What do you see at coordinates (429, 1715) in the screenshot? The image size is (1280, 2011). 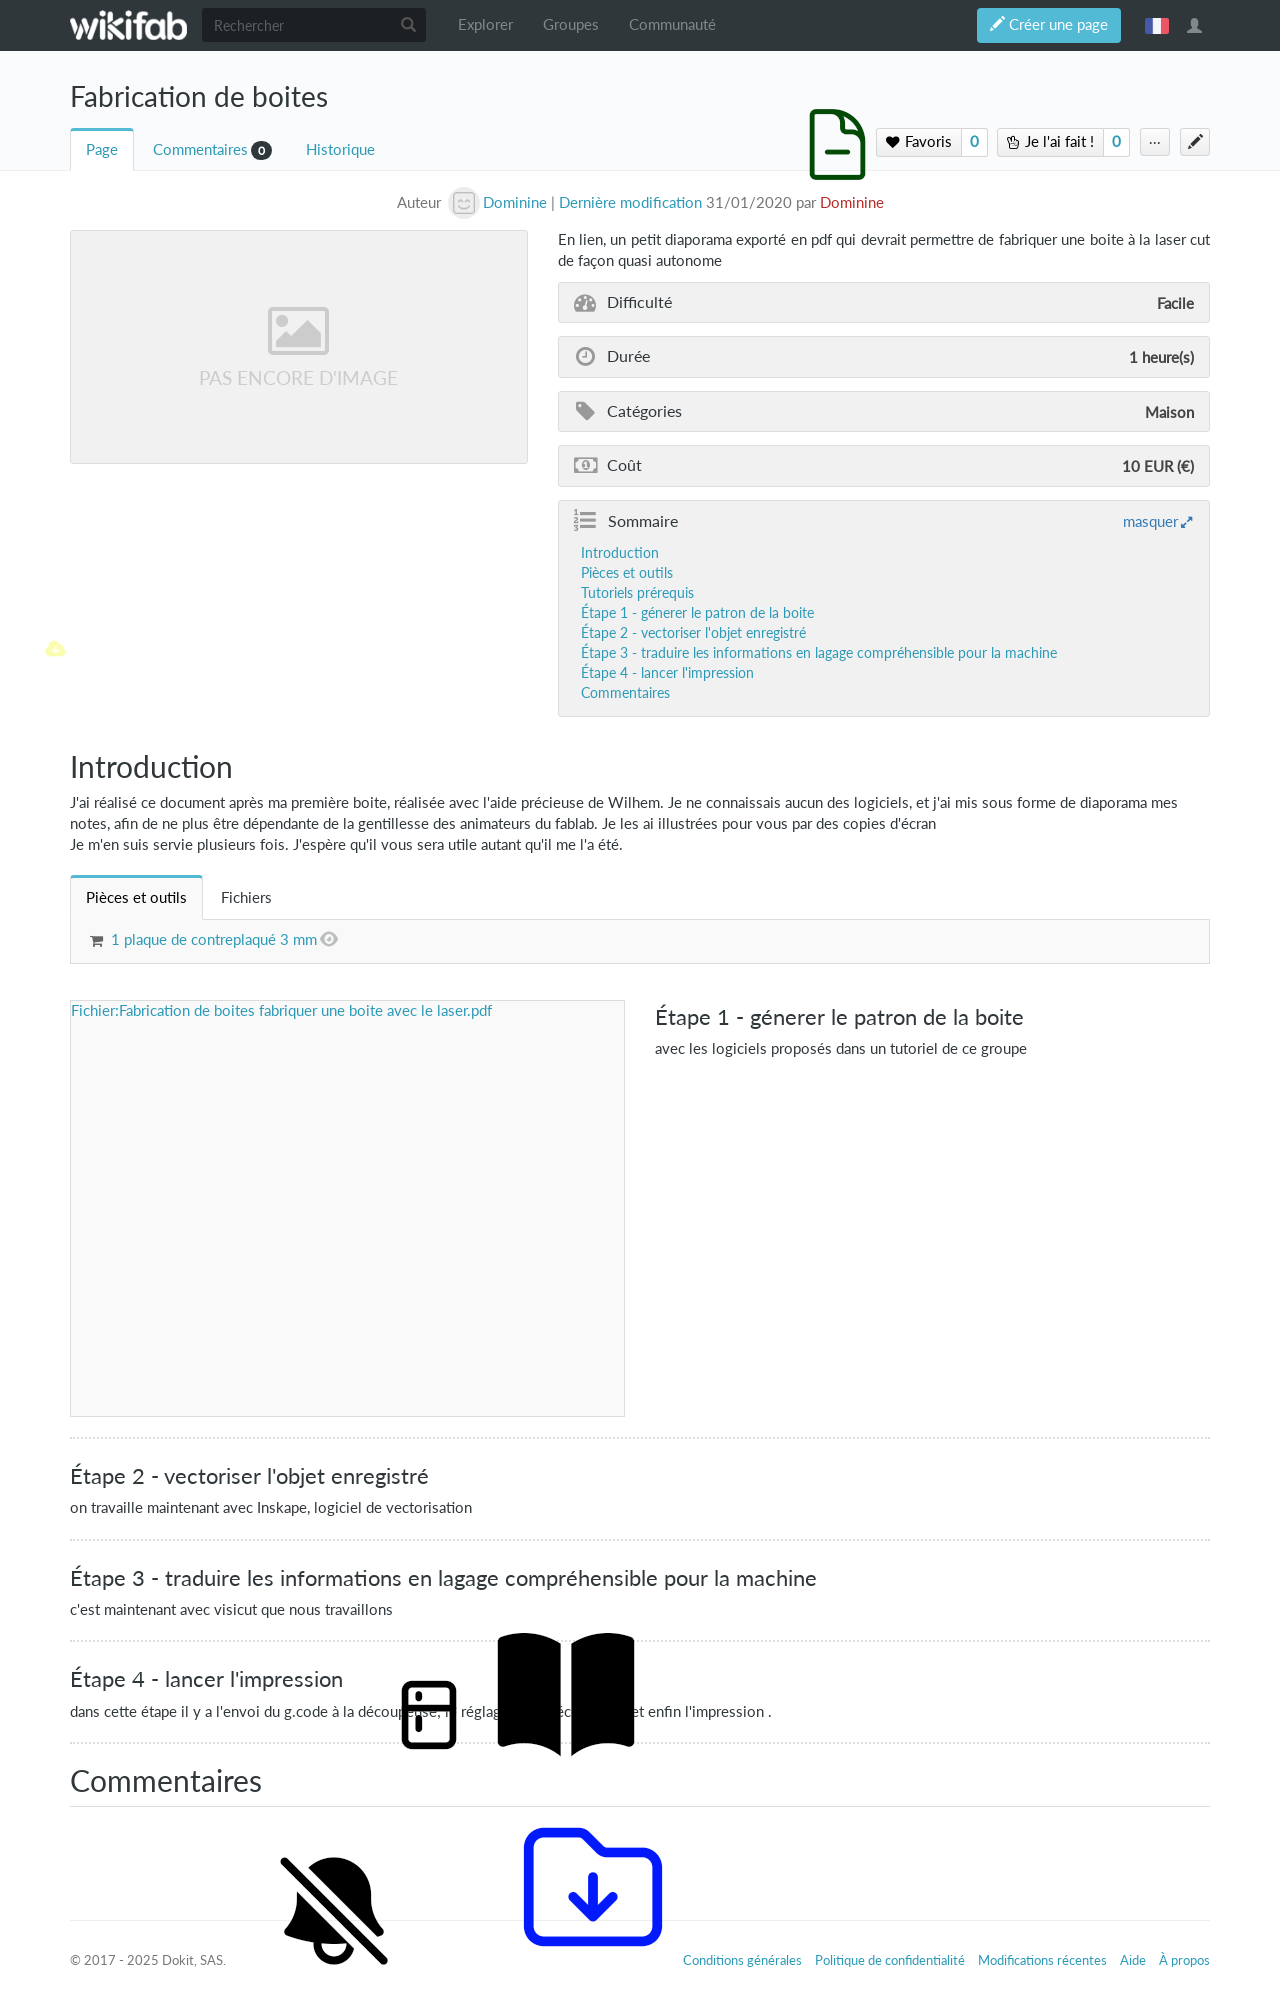 I see `access kitchen appliance controls` at bounding box center [429, 1715].